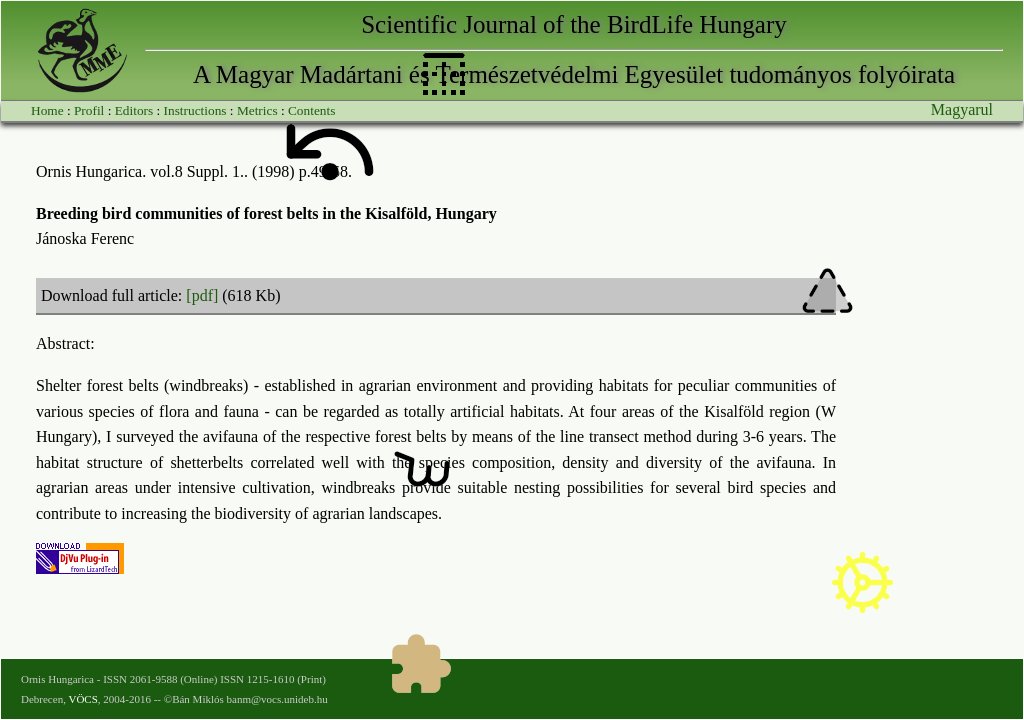  Describe the element at coordinates (444, 74) in the screenshot. I see `apply border to top edge of cell or table` at that location.